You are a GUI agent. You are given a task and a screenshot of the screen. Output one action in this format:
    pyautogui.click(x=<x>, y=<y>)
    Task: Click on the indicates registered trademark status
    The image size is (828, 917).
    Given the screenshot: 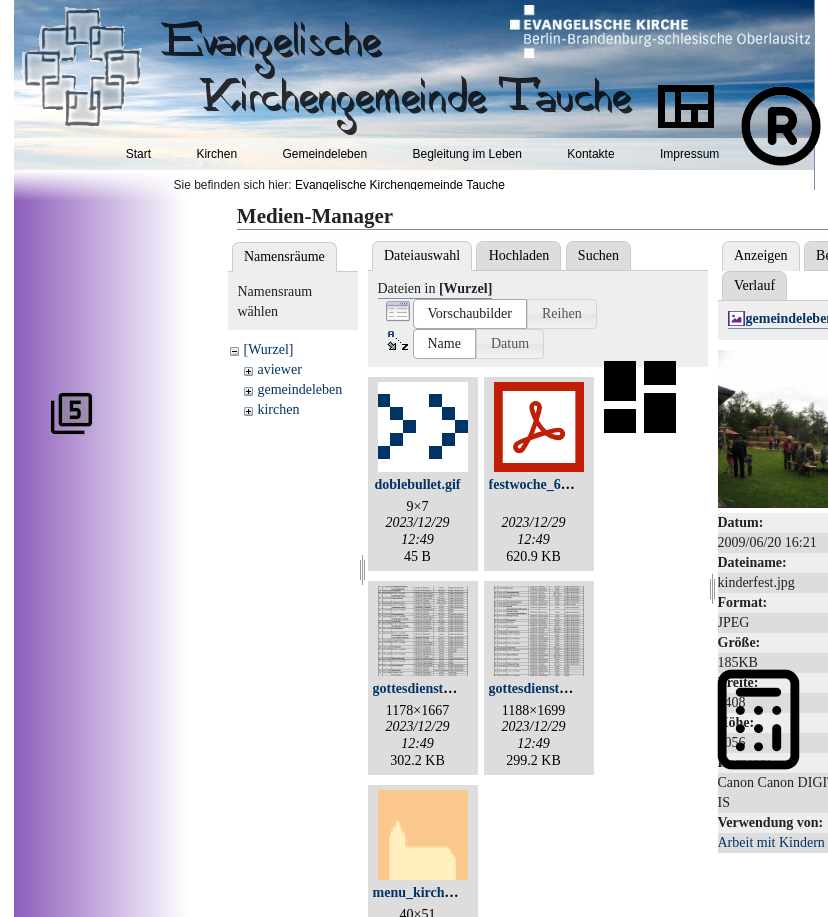 What is the action you would take?
    pyautogui.click(x=781, y=126)
    